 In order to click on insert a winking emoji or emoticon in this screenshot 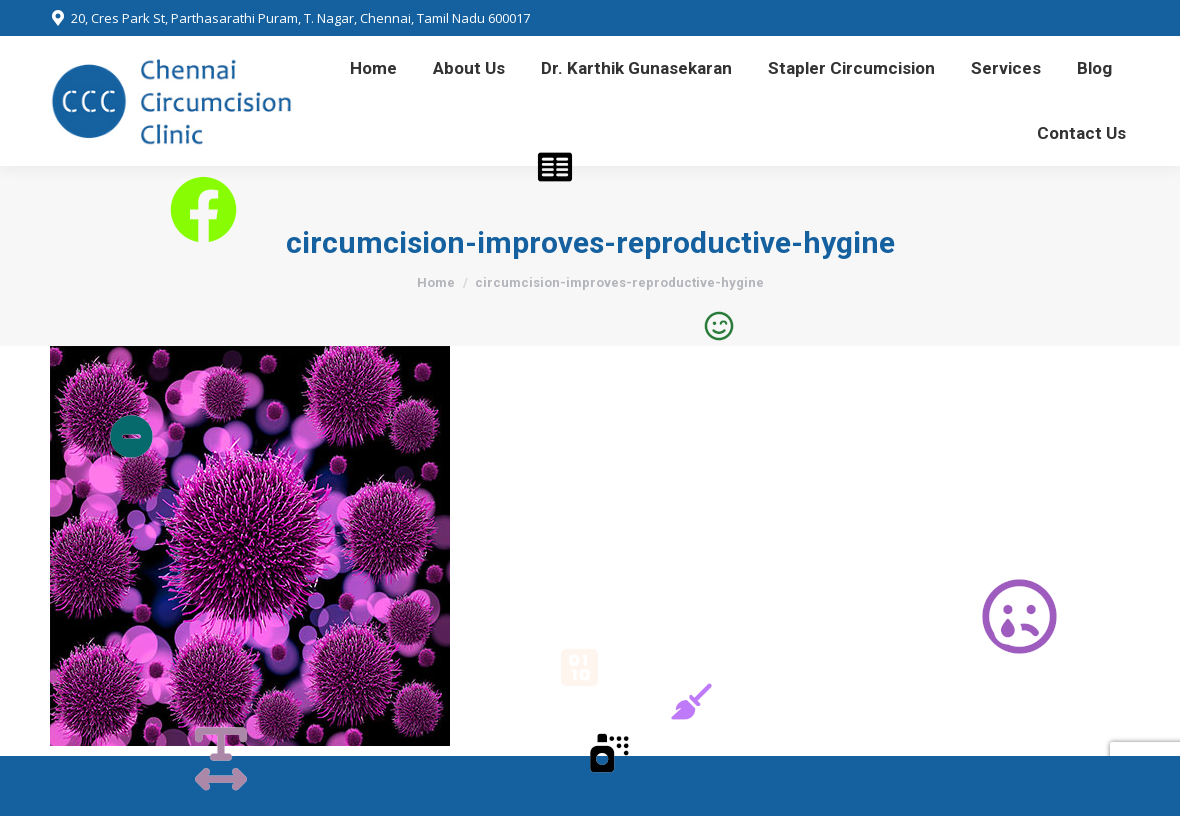, I will do `click(719, 326)`.